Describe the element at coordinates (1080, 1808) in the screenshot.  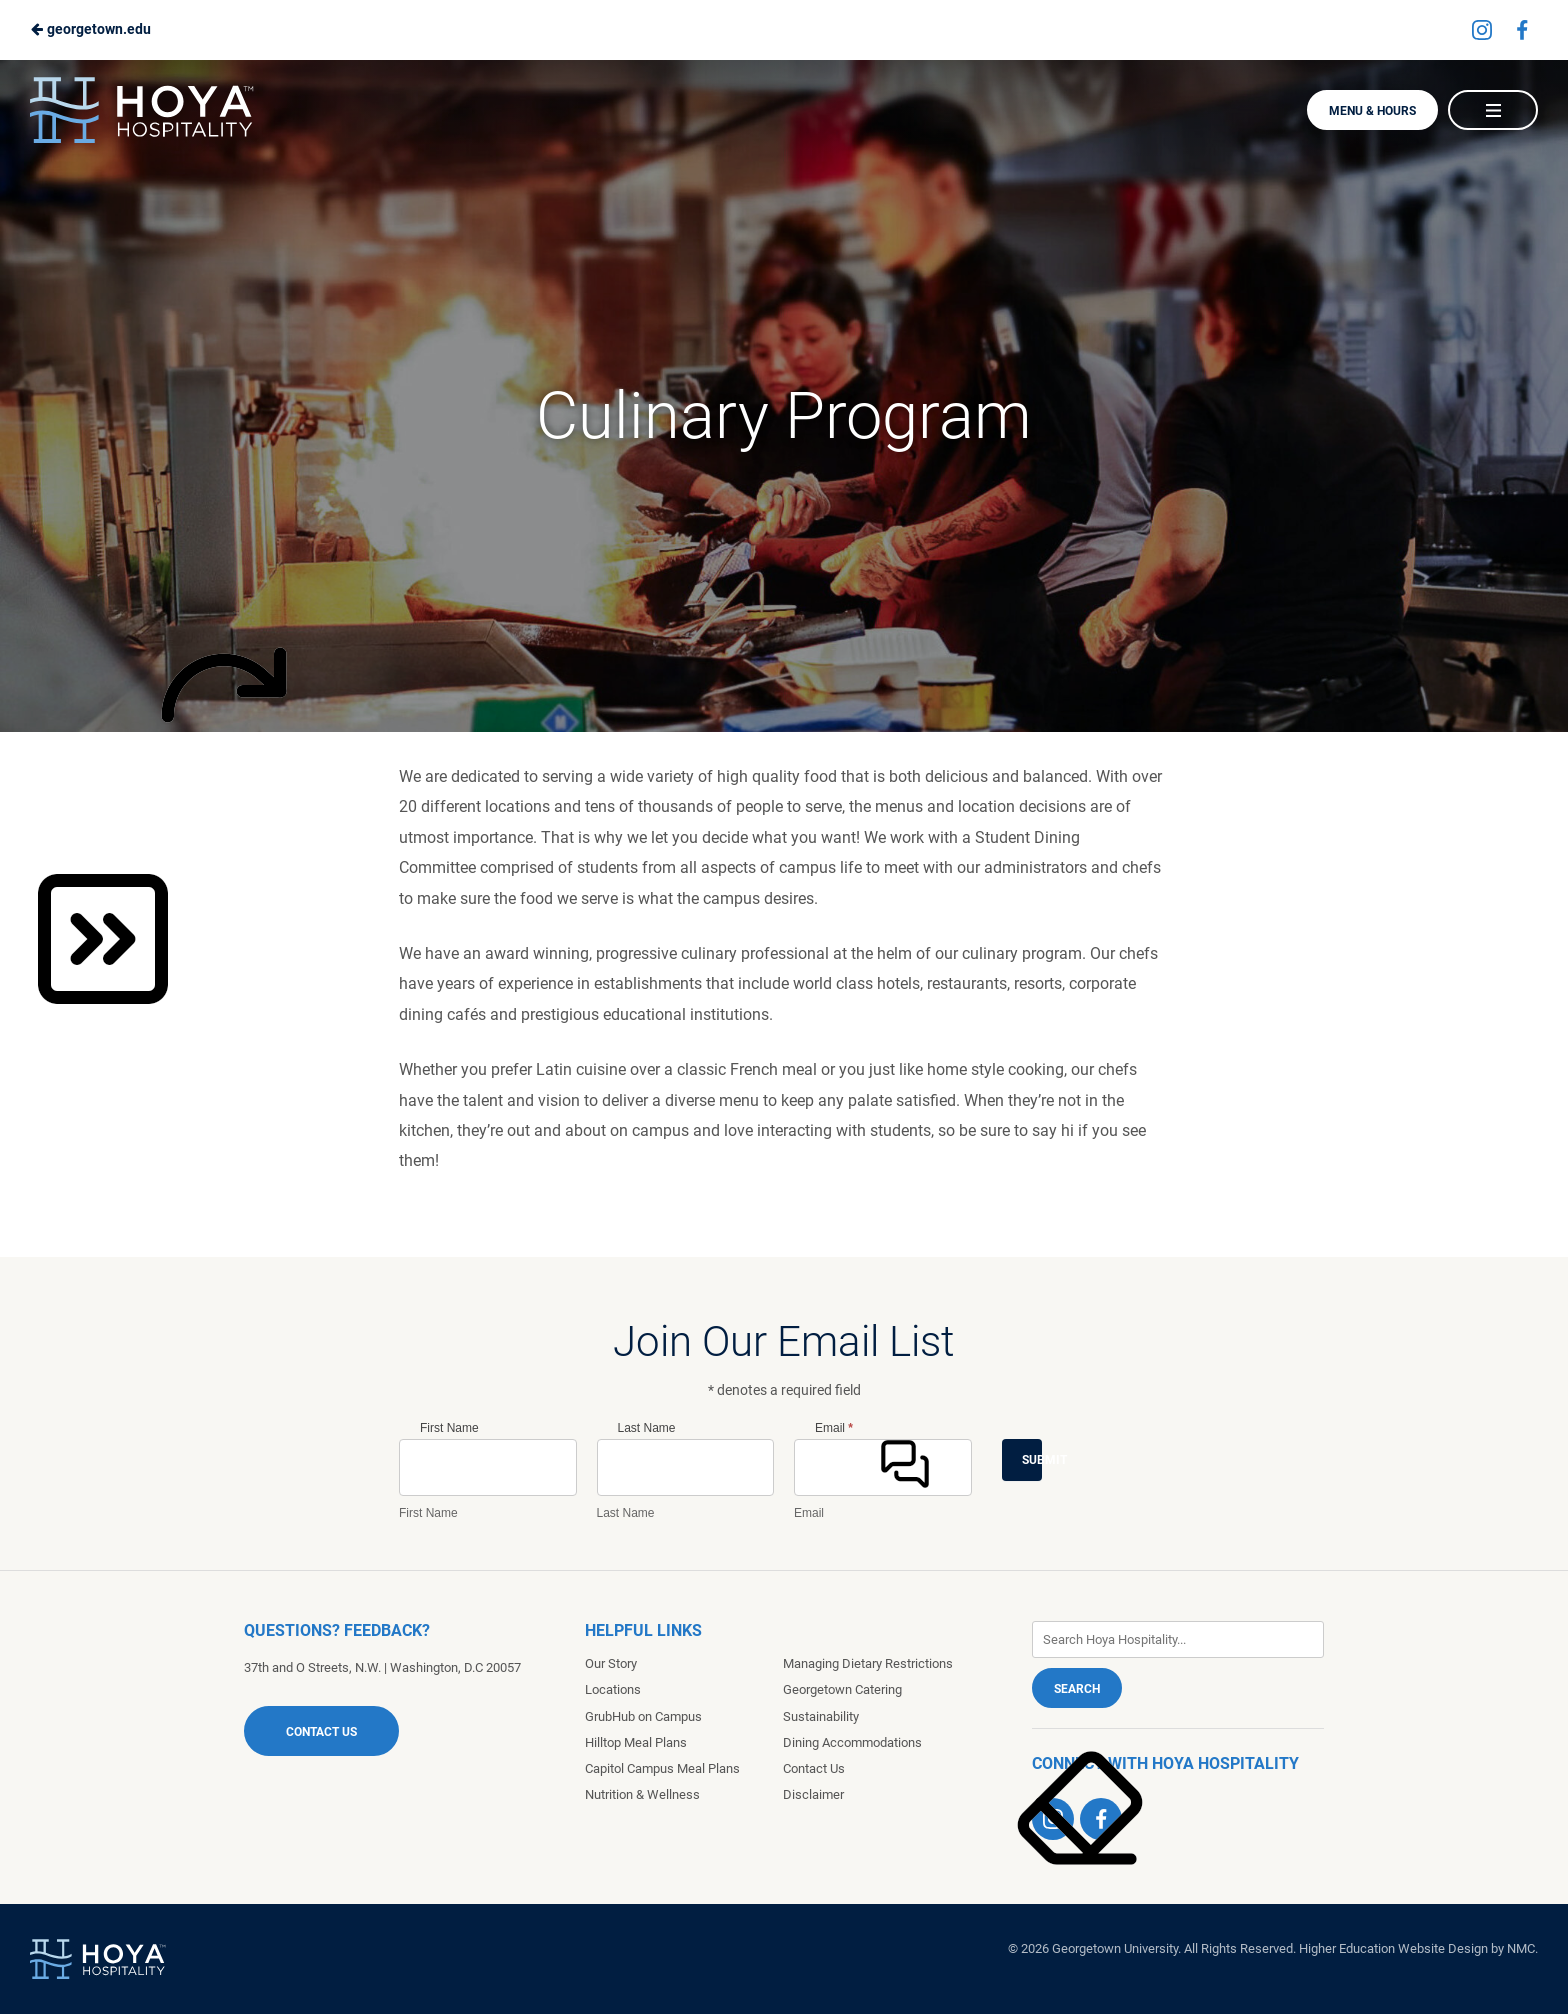
I see `erase or clear content` at that location.